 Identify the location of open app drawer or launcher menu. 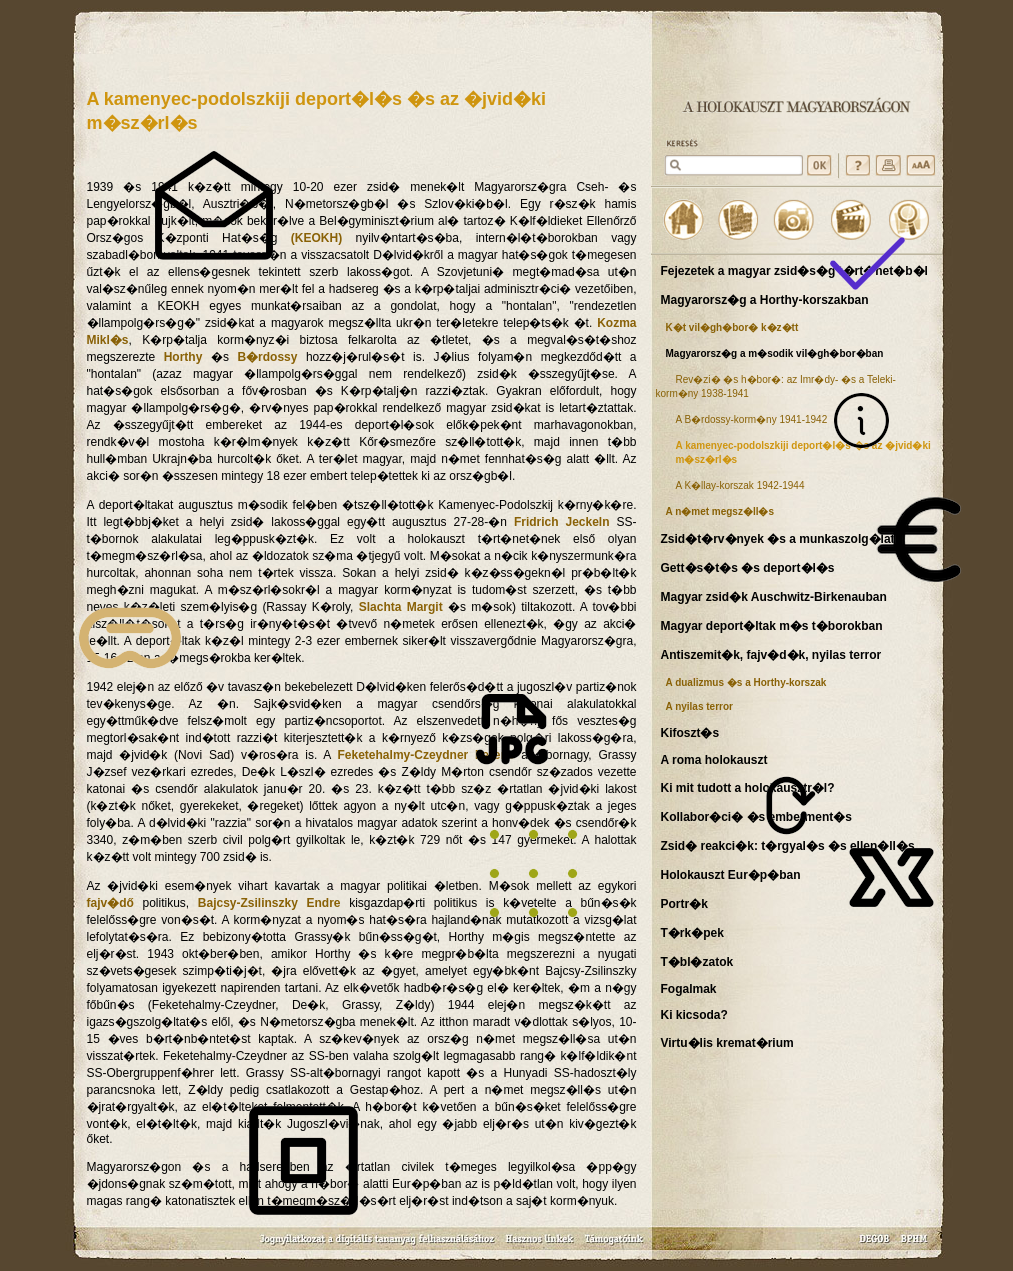
(533, 873).